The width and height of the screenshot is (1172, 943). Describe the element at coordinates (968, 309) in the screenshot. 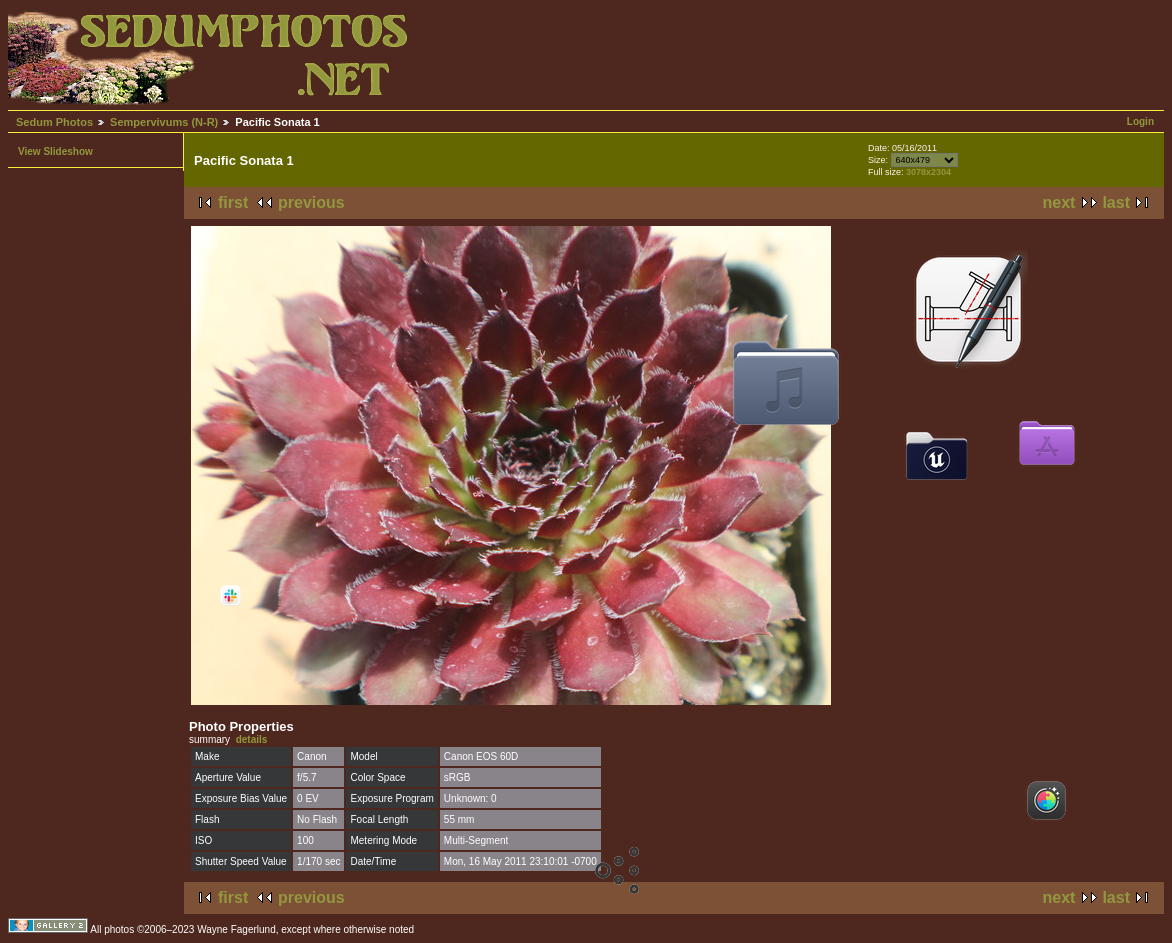

I see `open QCAD drafting application` at that location.